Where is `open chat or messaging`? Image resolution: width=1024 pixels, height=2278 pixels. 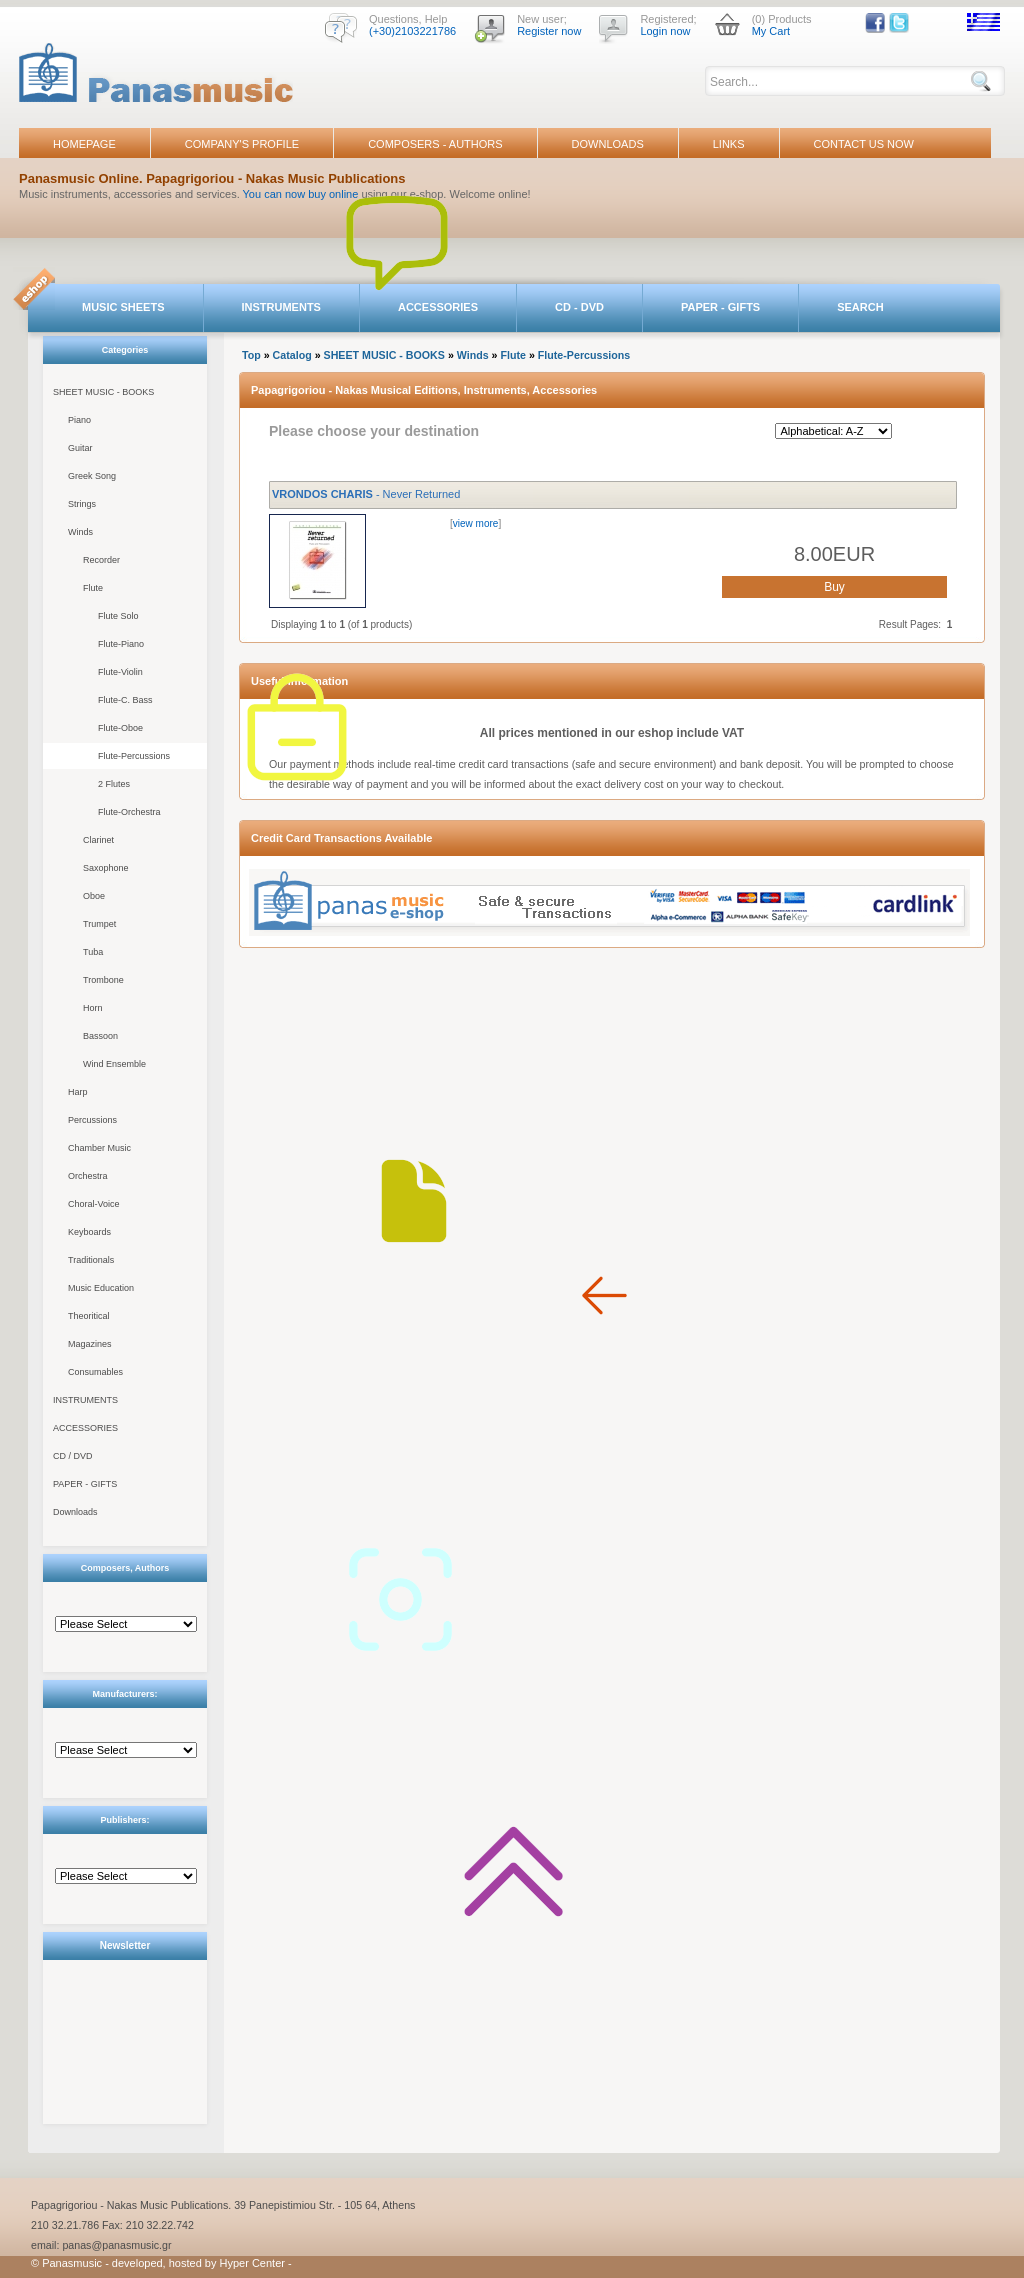
open chat or messaging is located at coordinates (397, 243).